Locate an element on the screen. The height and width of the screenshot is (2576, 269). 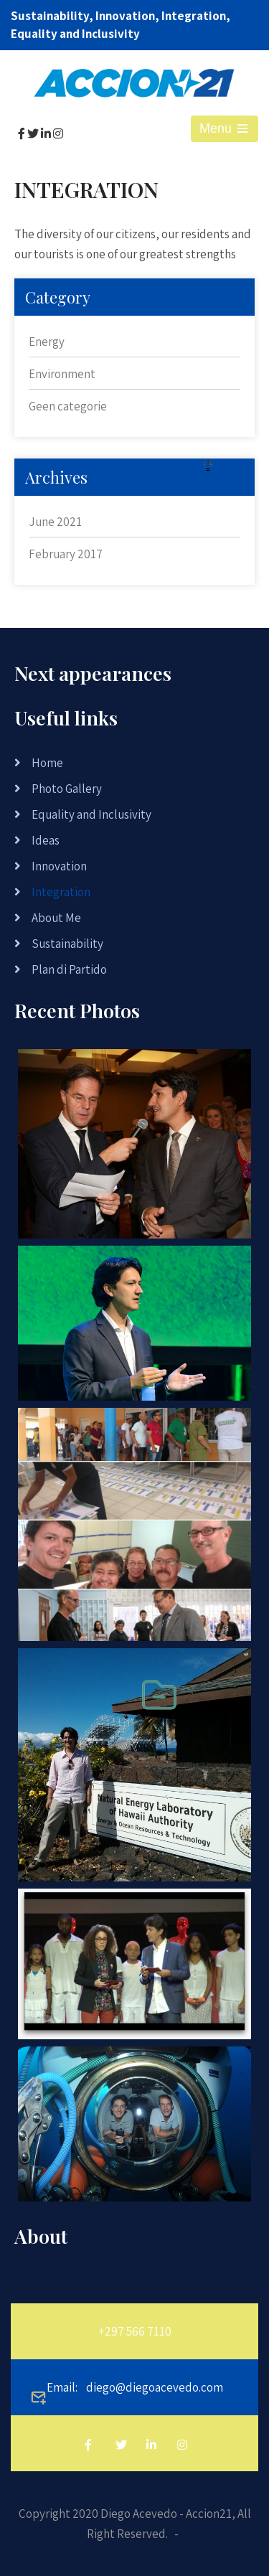
compose a new email is located at coordinates (38, 2397).